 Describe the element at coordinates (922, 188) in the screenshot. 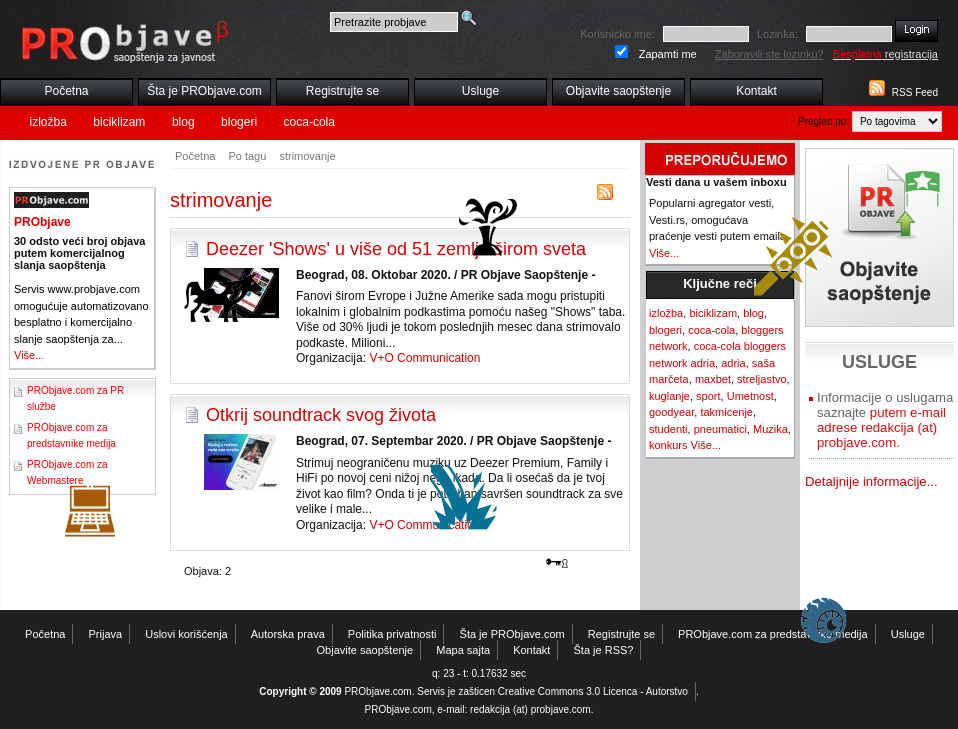

I see `view featured or starred content` at that location.